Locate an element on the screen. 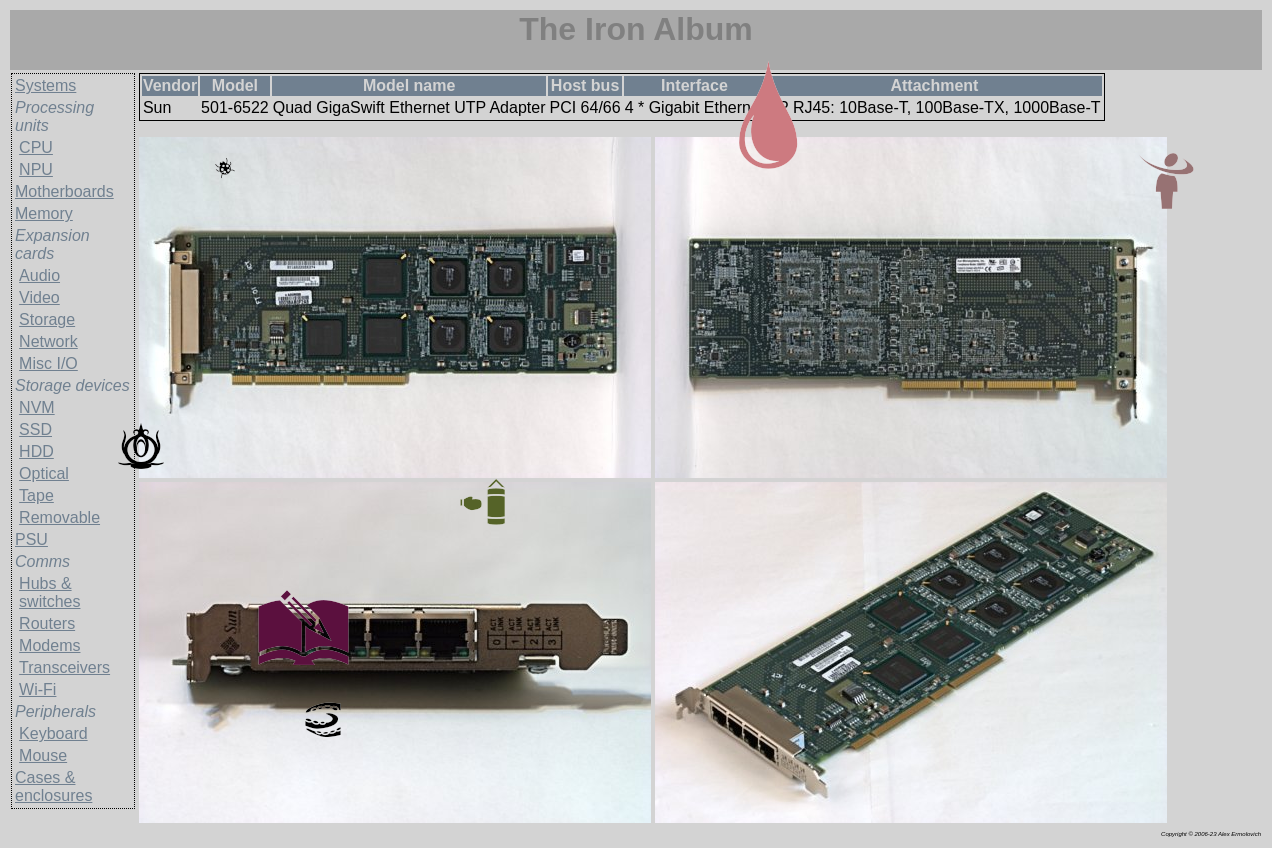  indicates a character or avatar with special status is located at coordinates (1166, 181).